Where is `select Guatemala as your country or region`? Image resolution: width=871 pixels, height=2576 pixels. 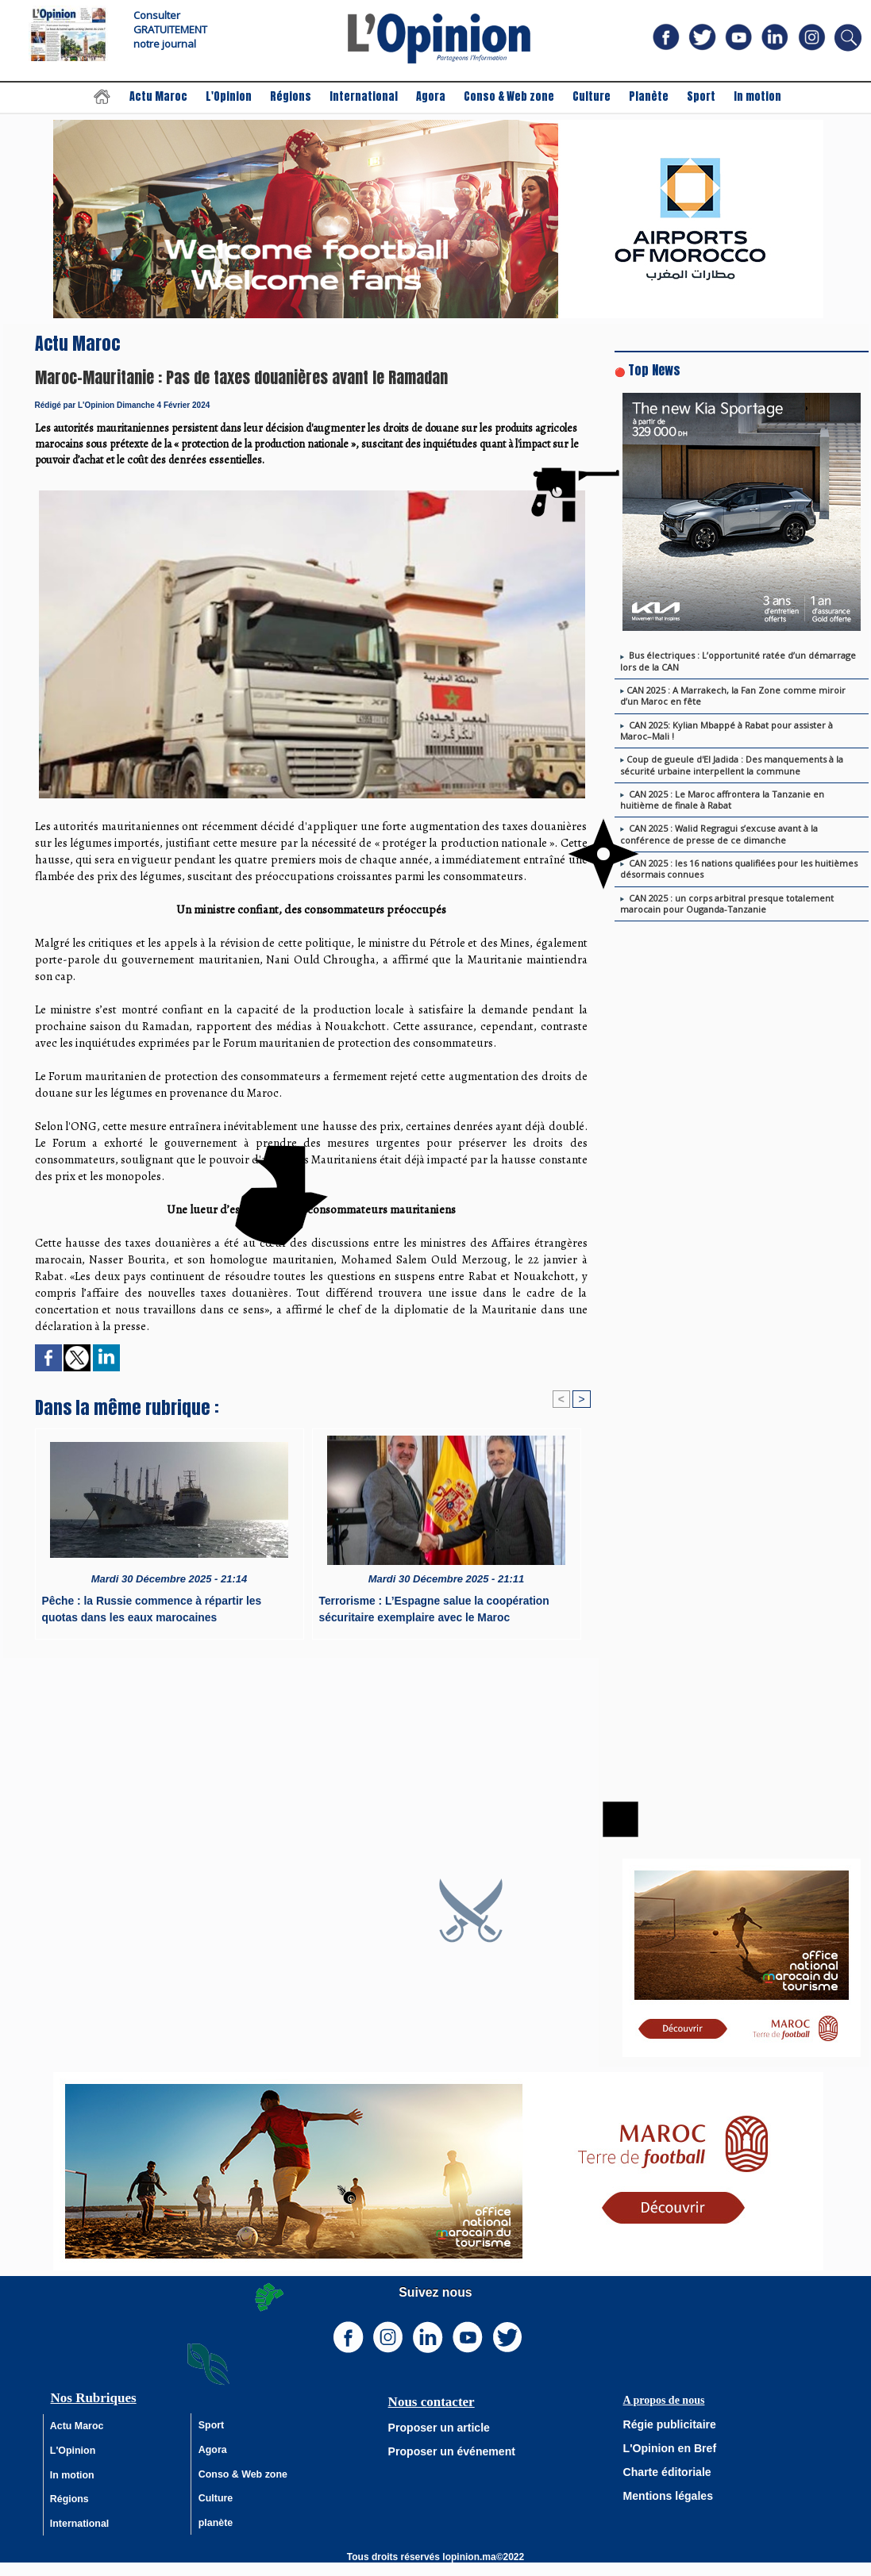 select Guatemala as your country or region is located at coordinates (281, 1195).